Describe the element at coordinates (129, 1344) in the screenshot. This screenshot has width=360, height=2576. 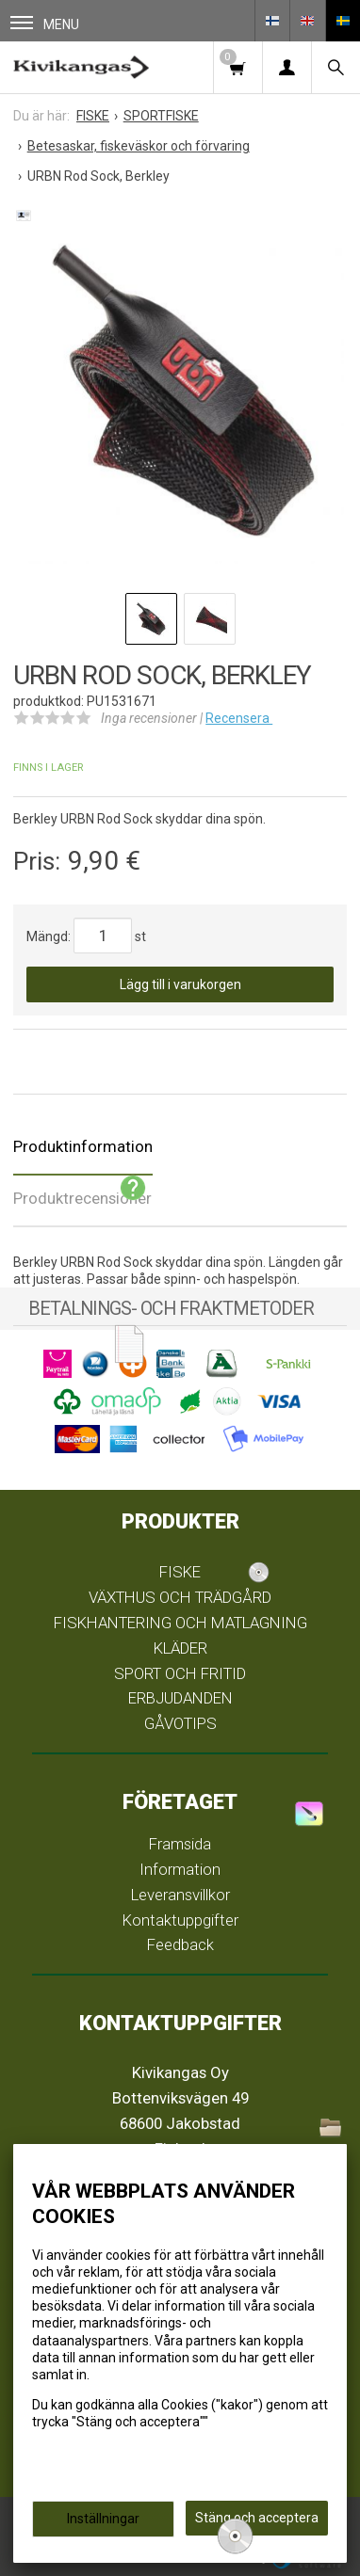
I see `open a text document` at that location.